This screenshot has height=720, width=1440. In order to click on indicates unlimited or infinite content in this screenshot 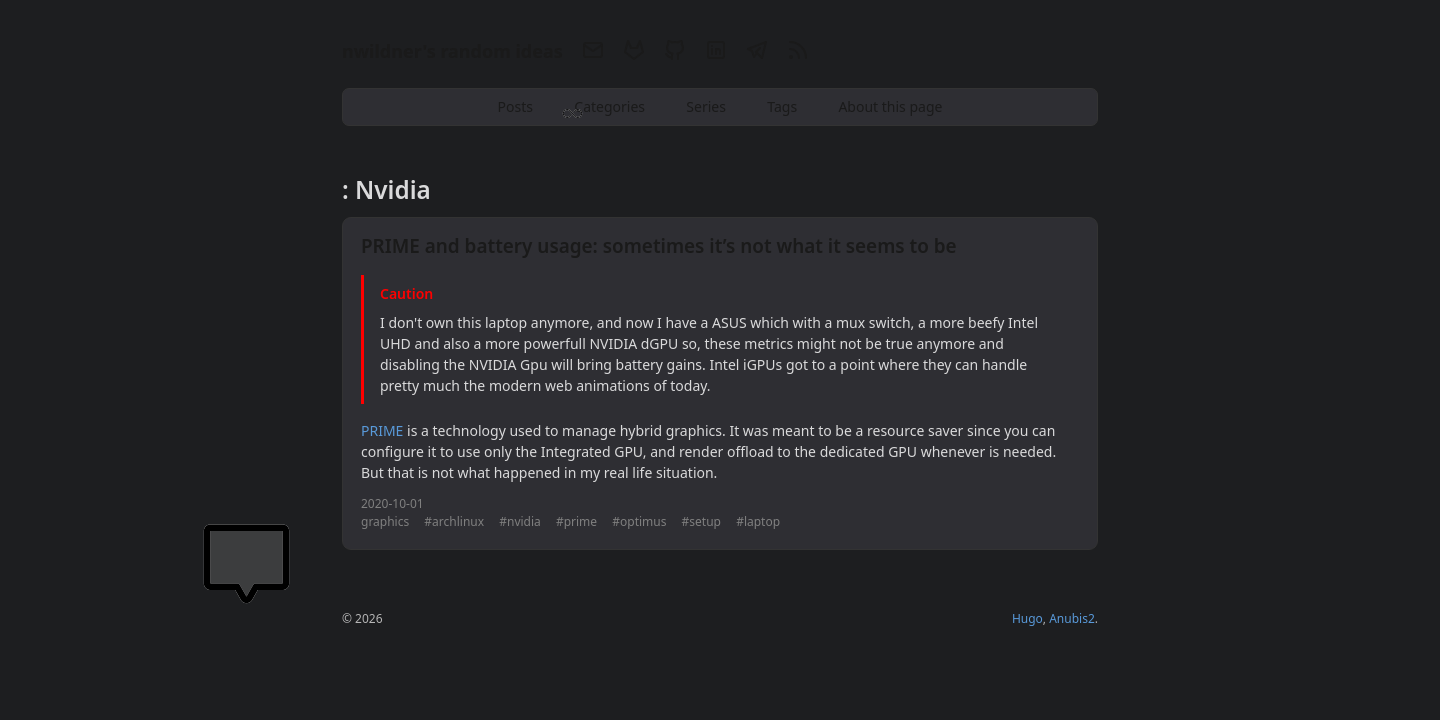, I will do `click(572, 113)`.